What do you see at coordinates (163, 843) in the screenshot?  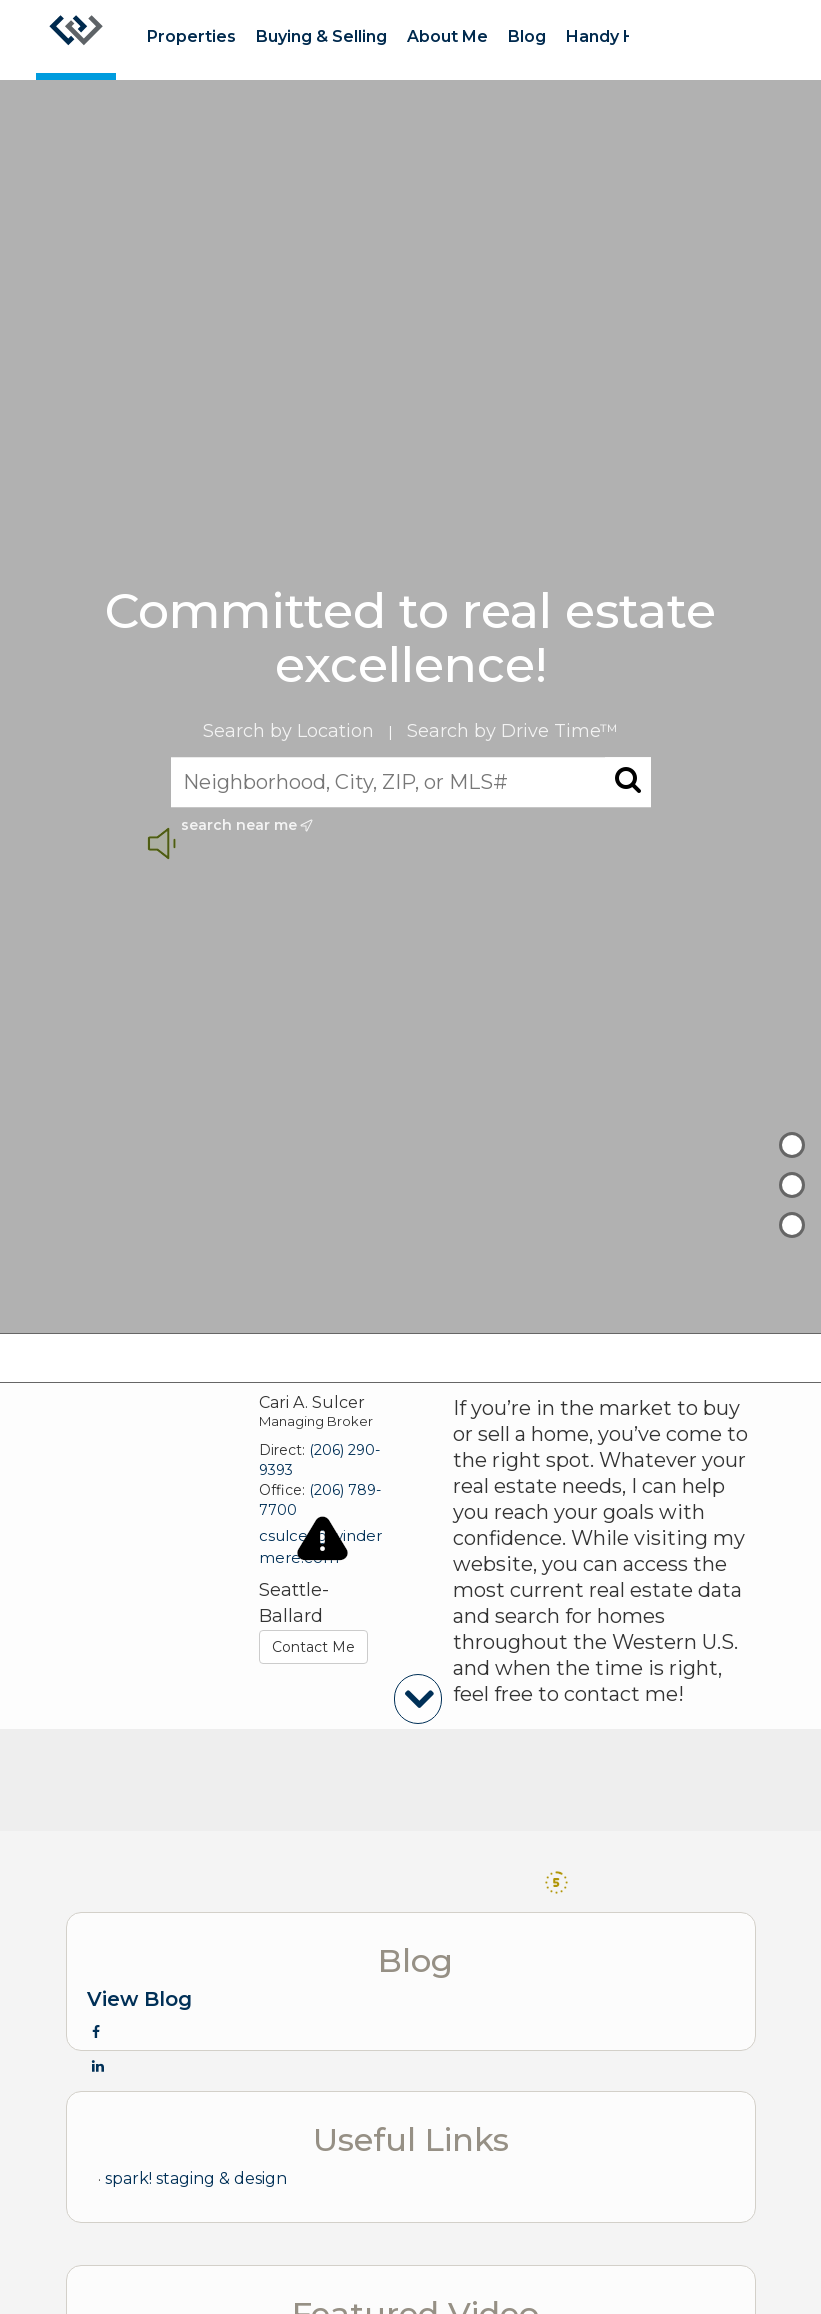 I see `audio playing at low volume` at bounding box center [163, 843].